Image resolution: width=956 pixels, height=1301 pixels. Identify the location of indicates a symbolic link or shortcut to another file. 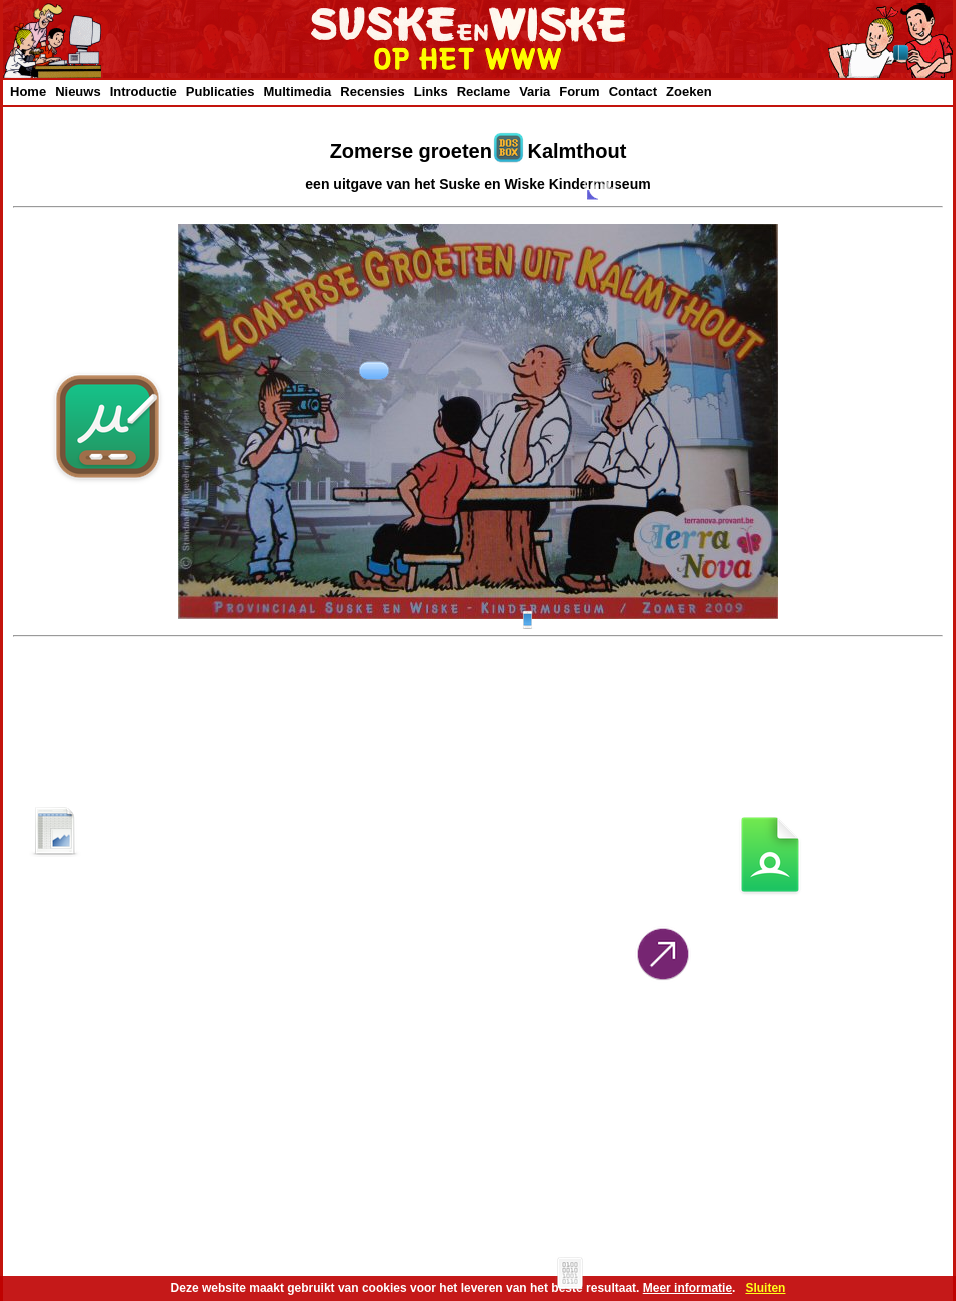
(663, 954).